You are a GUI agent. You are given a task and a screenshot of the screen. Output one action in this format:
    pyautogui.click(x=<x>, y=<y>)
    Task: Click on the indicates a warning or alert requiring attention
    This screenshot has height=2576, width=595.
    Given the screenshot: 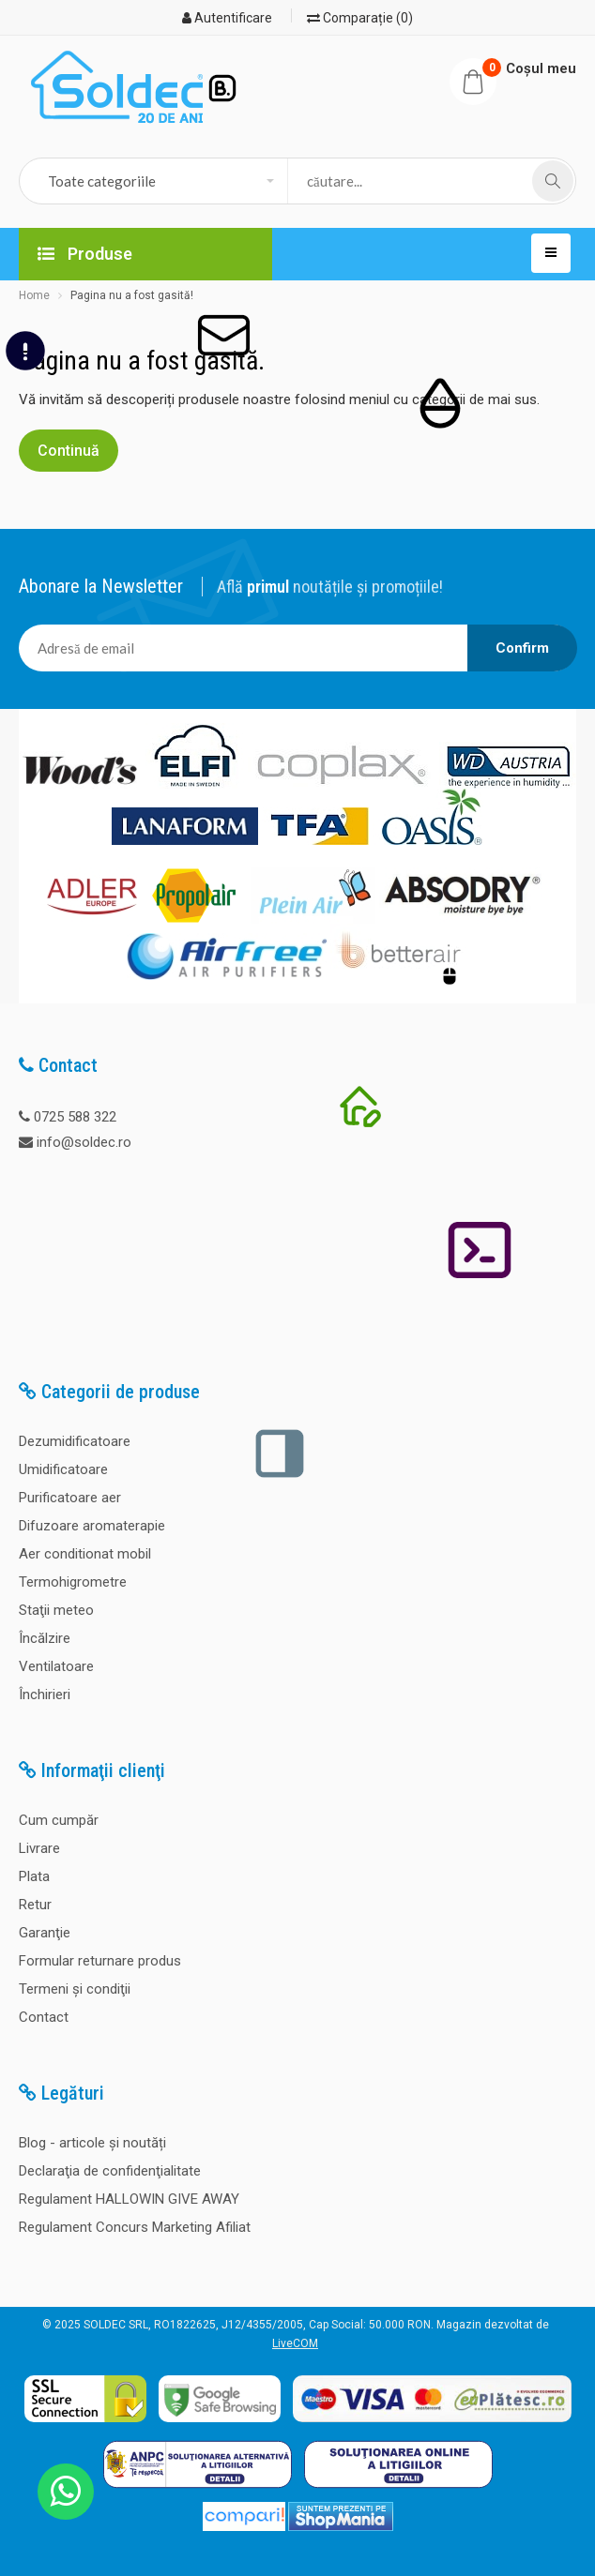 What is the action you would take?
    pyautogui.click(x=25, y=351)
    